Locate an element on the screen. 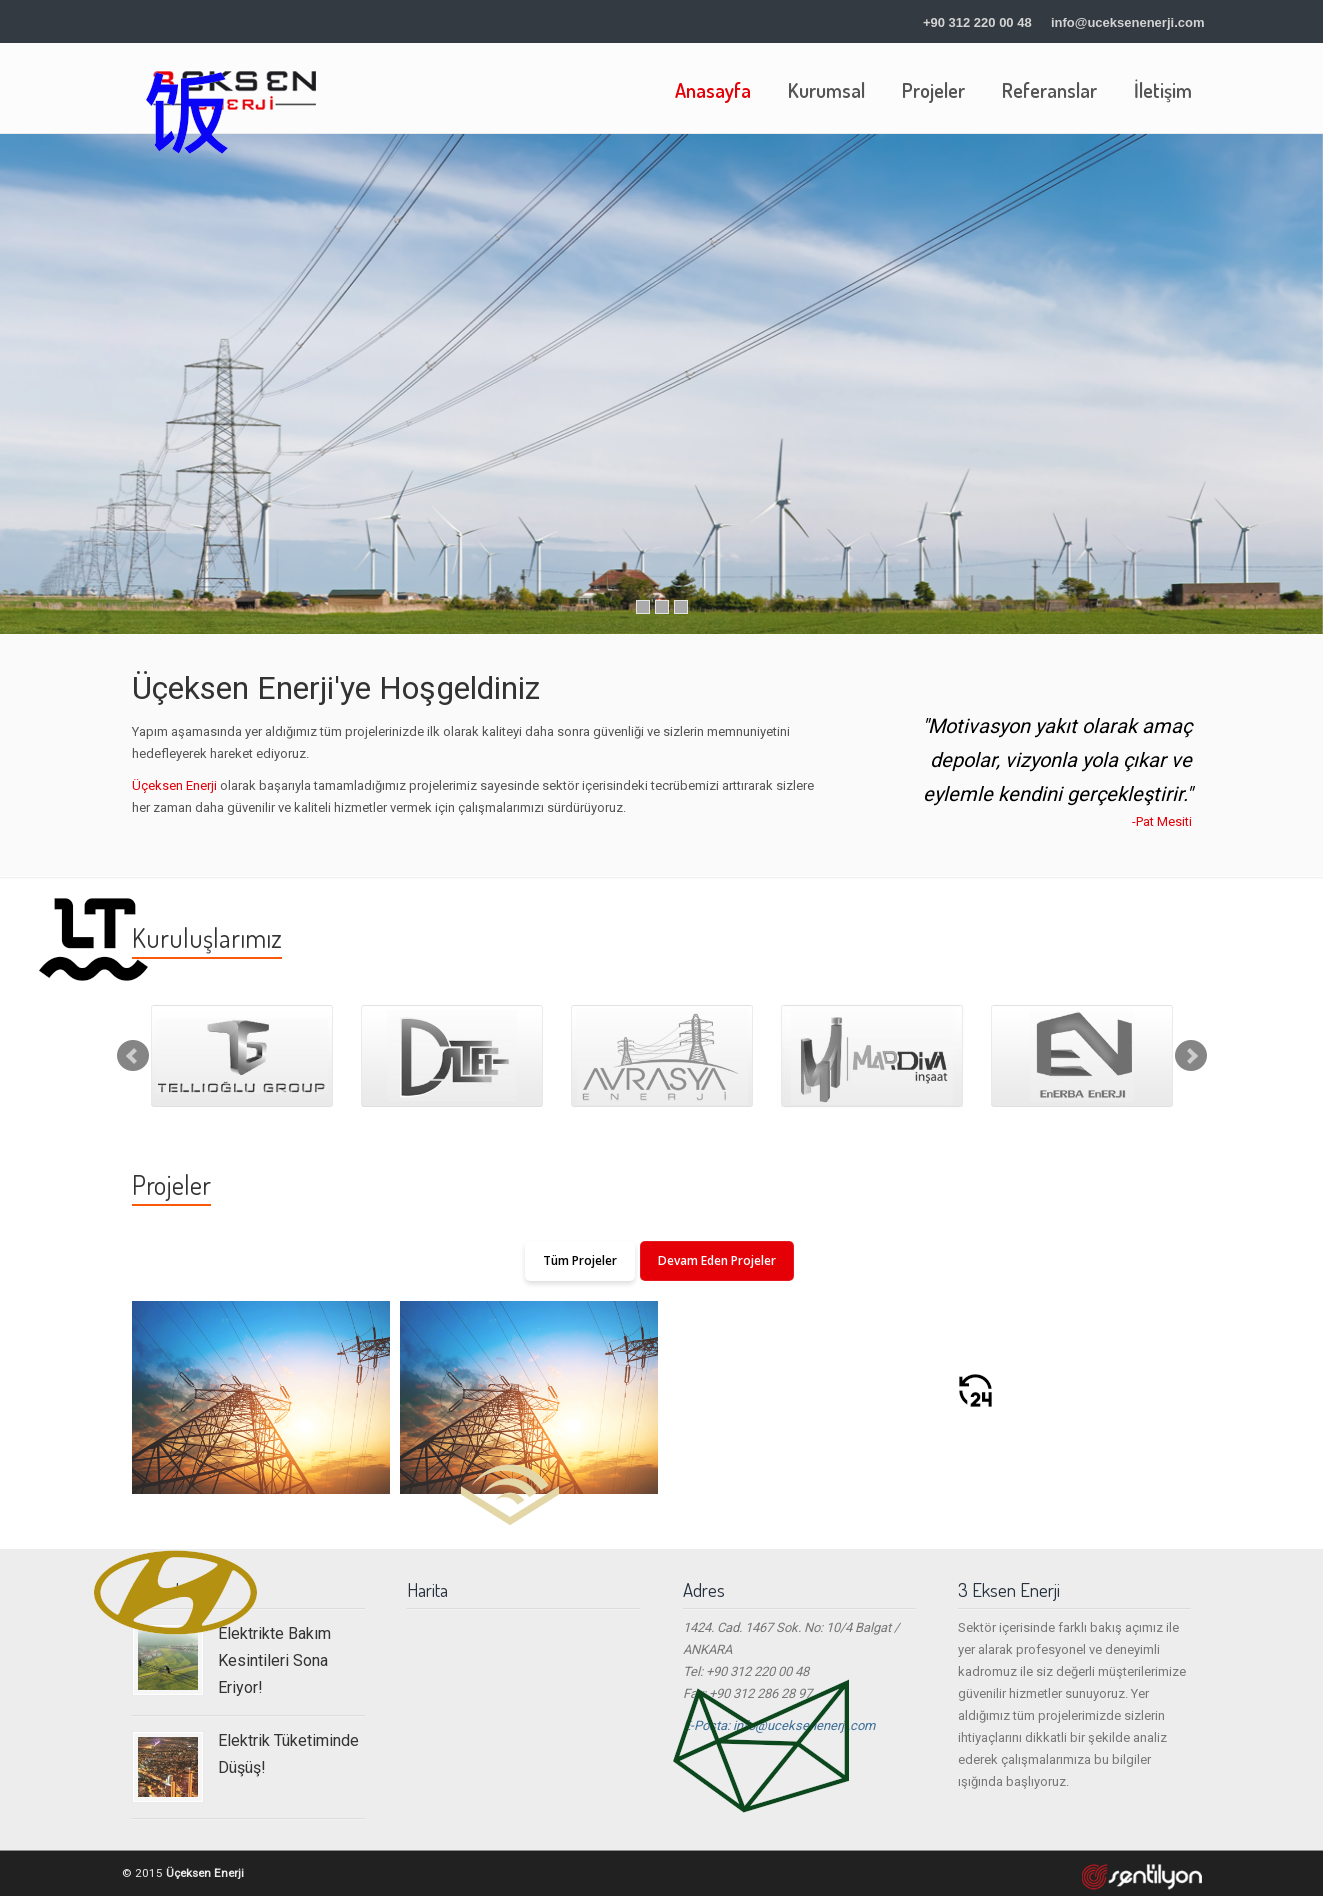  open Fanfou social media app is located at coordinates (187, 113).